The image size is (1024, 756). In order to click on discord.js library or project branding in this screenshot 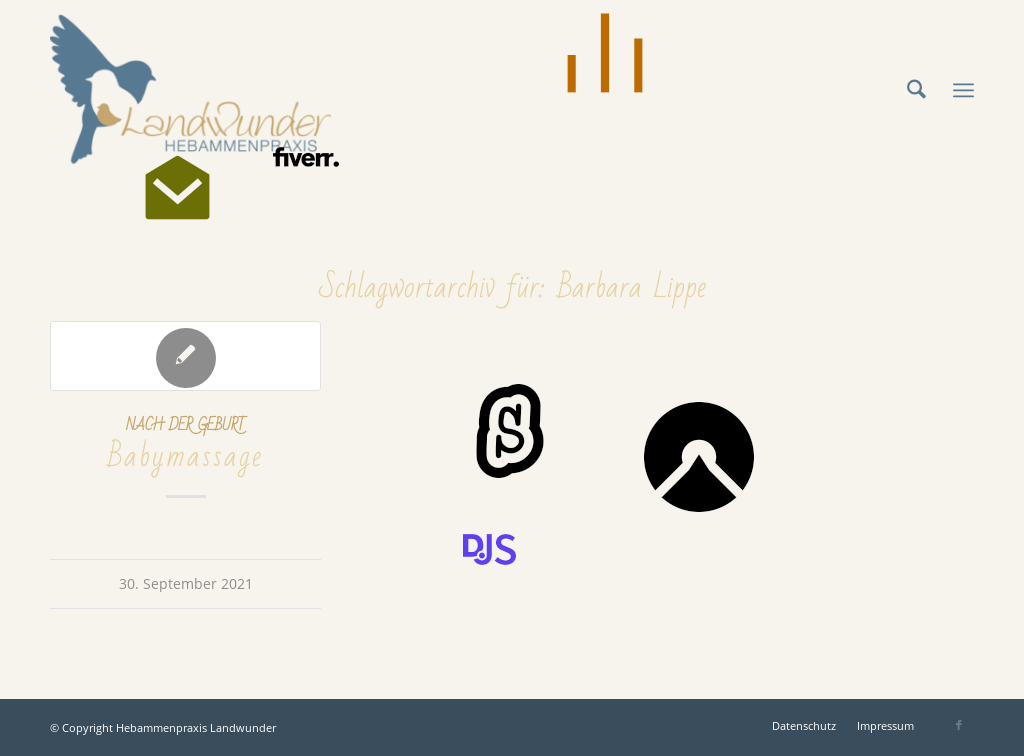, I will do `click(489, 549)`.